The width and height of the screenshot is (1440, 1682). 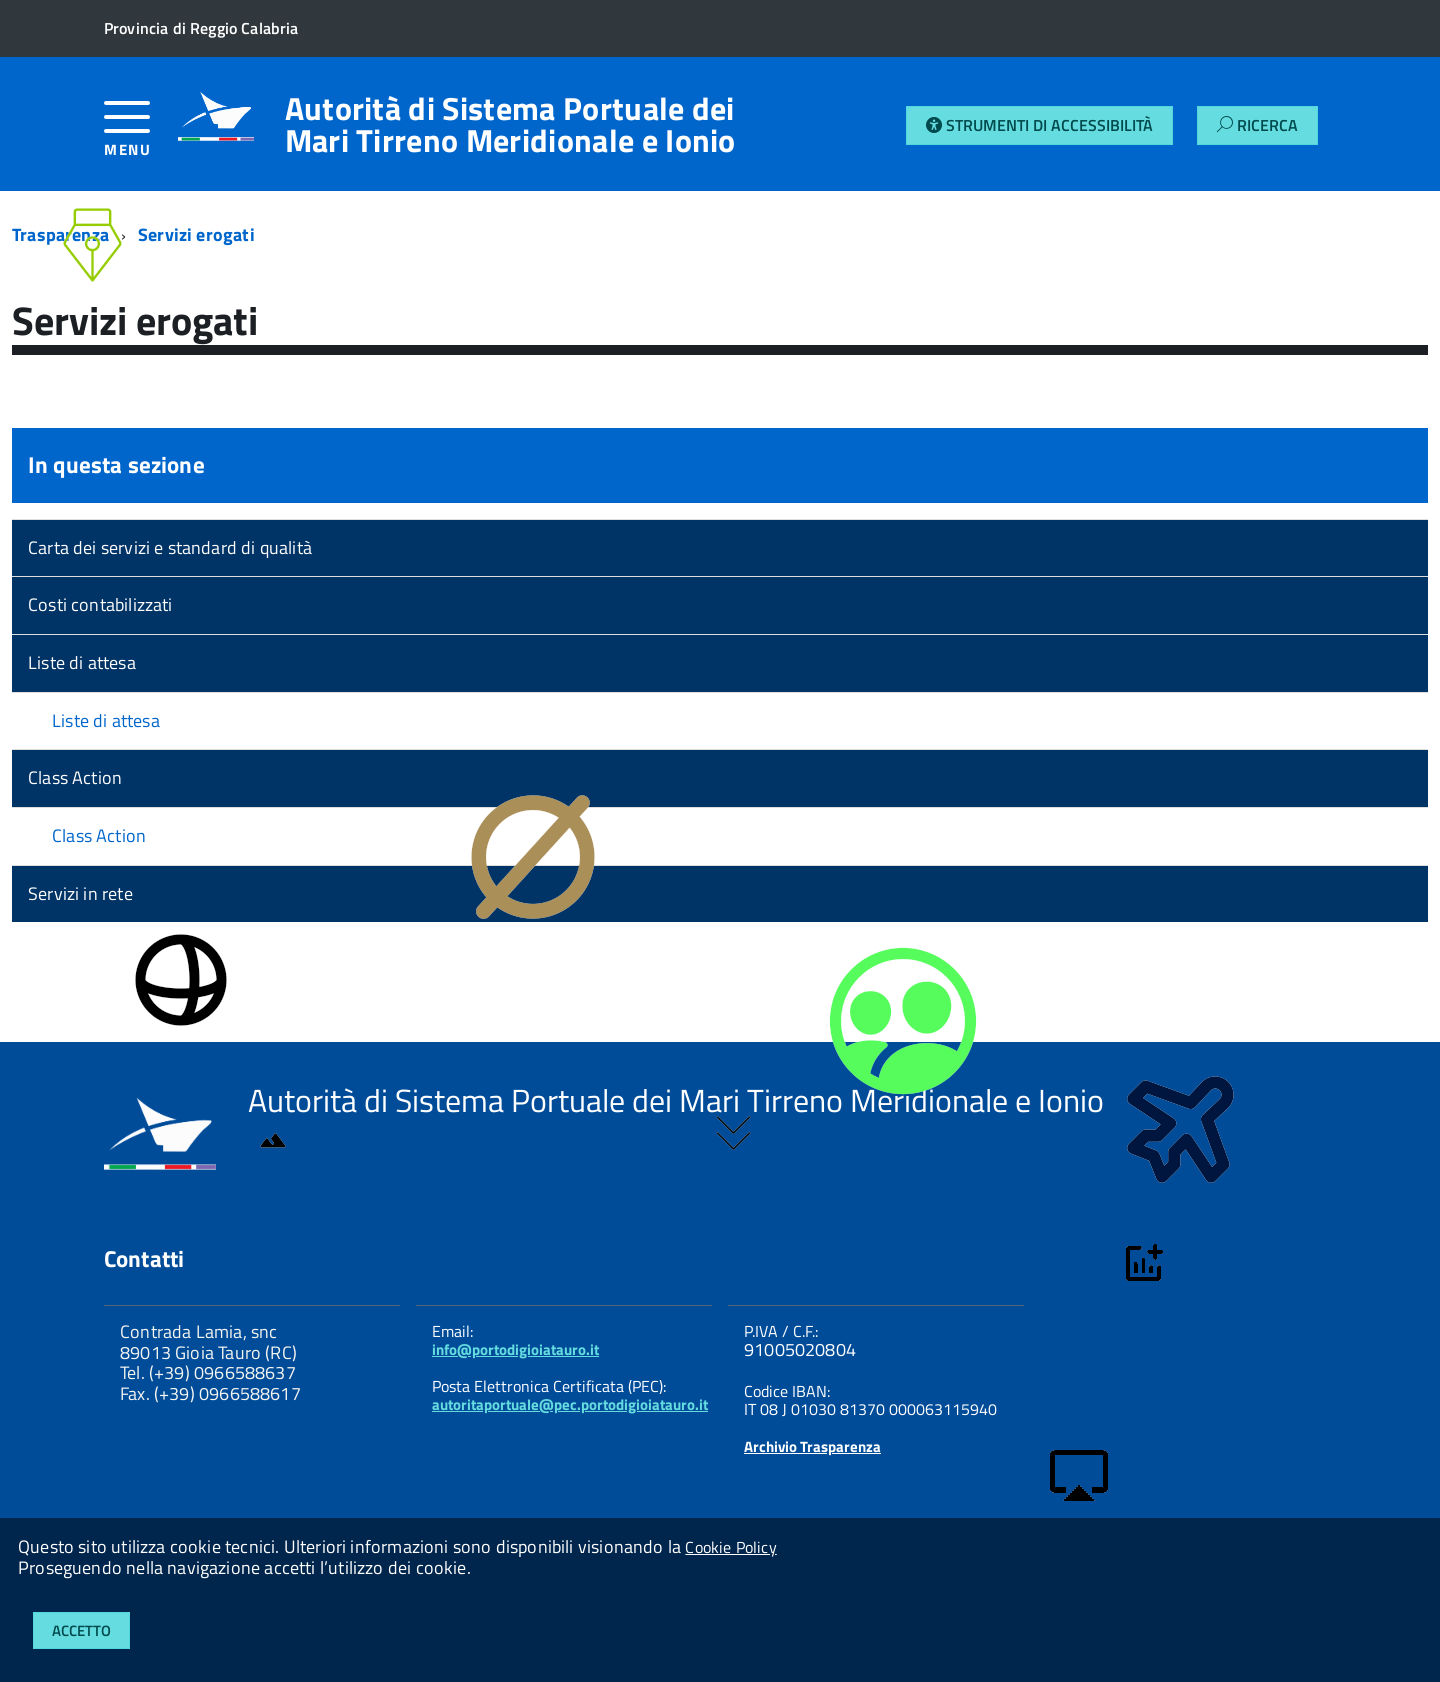 What do you see at coordinates (92, 242) in the screenshot?
I see `access drawing or illustration tools` at bounding box center [92, 242].